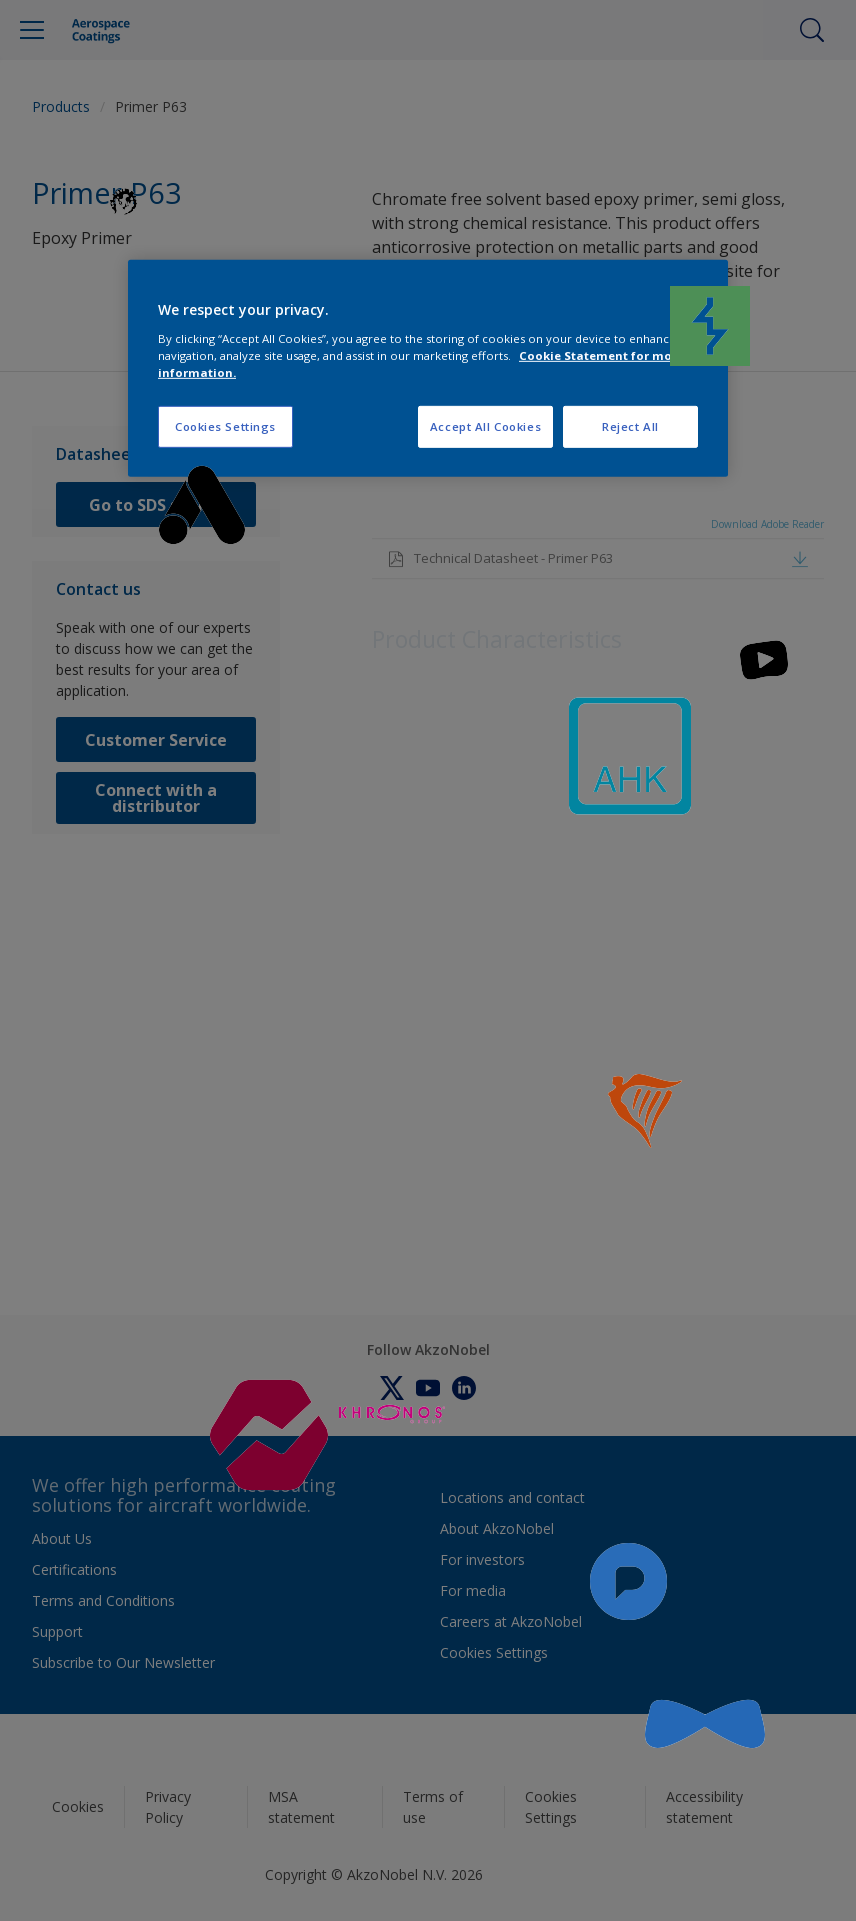 This screenshot has width=856, height=1921. Describe the element at coordinates (764, 660) in the screenshot. I see `open YouTube Kids app` at that location.